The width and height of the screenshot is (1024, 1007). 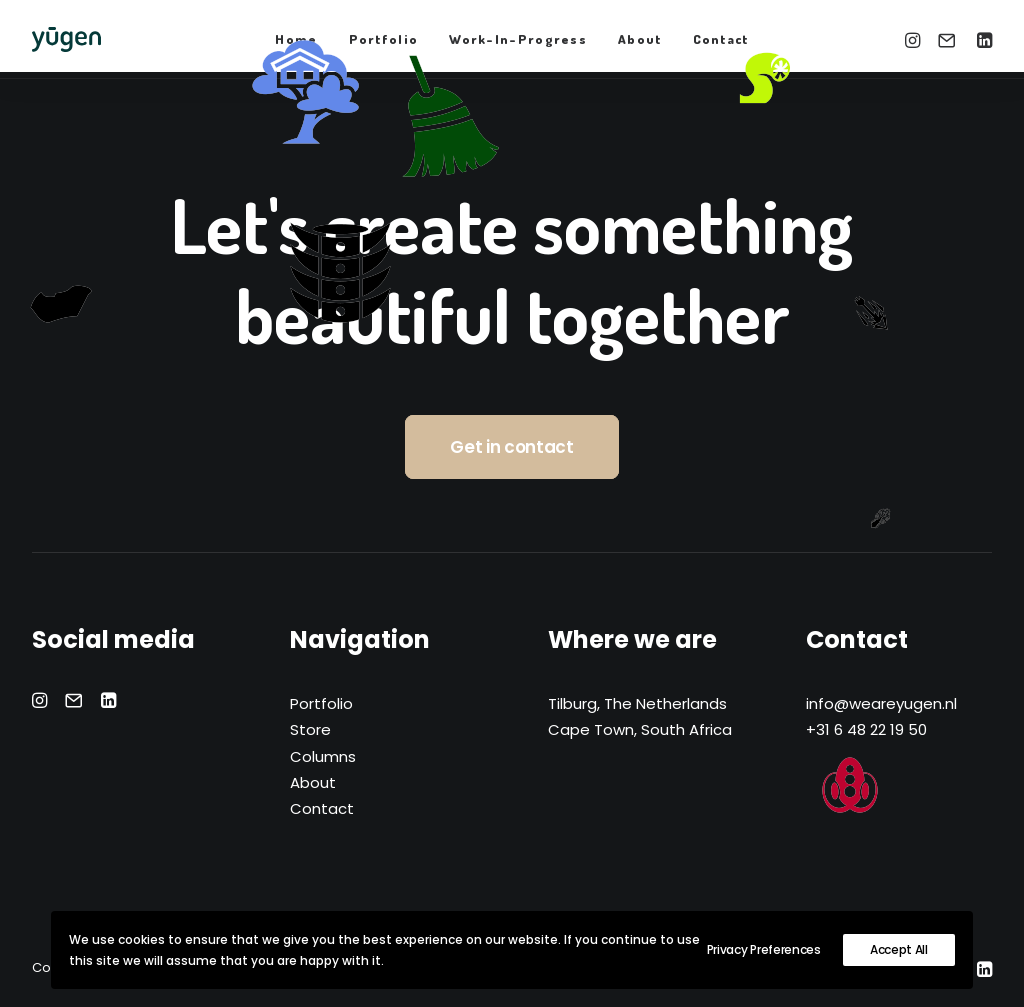 What do you see at coordinates (871, 313) in the screenshot?
I see `indicates a power attack or special ability in a game` at bounding box center [871, 313].